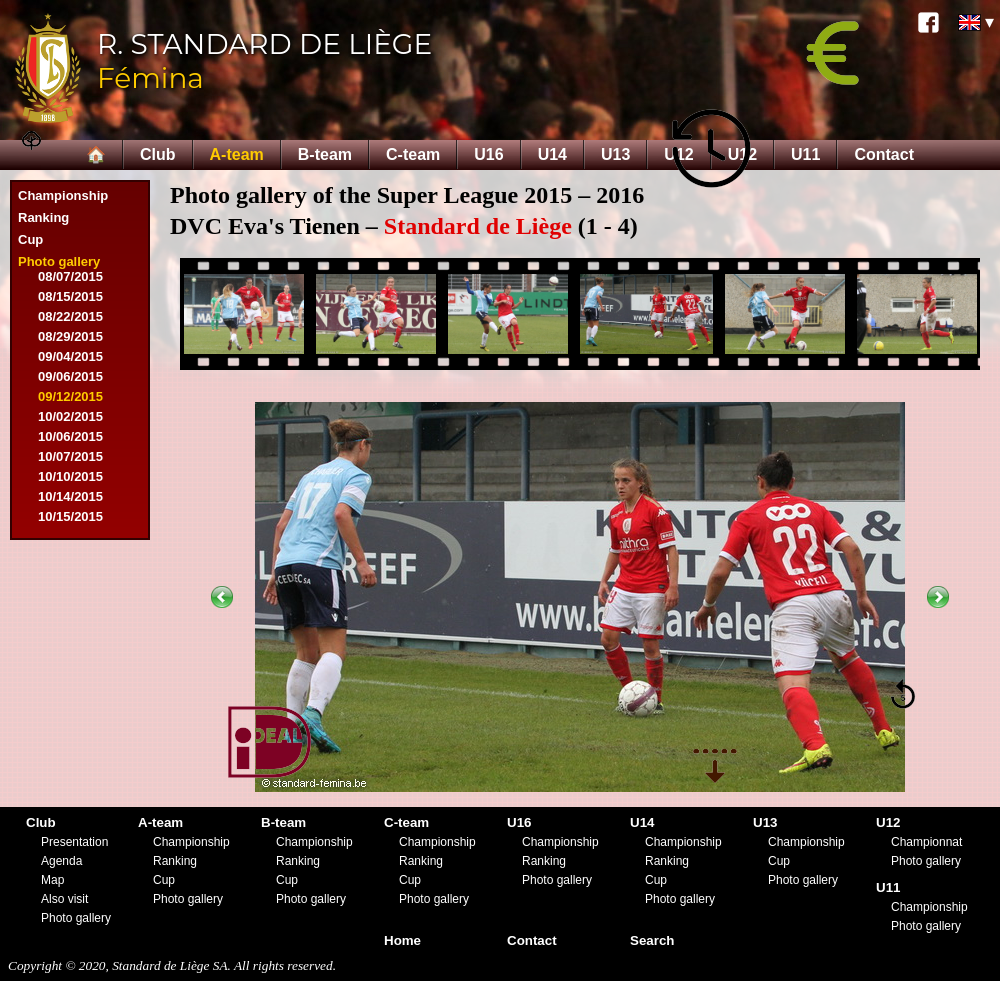 Image resolution: width=1000 pixels, height=981 pixels. Describe the element at coordinates (269, 742) in the screenshot. I see `pay with iDEAL payment method` at that location.